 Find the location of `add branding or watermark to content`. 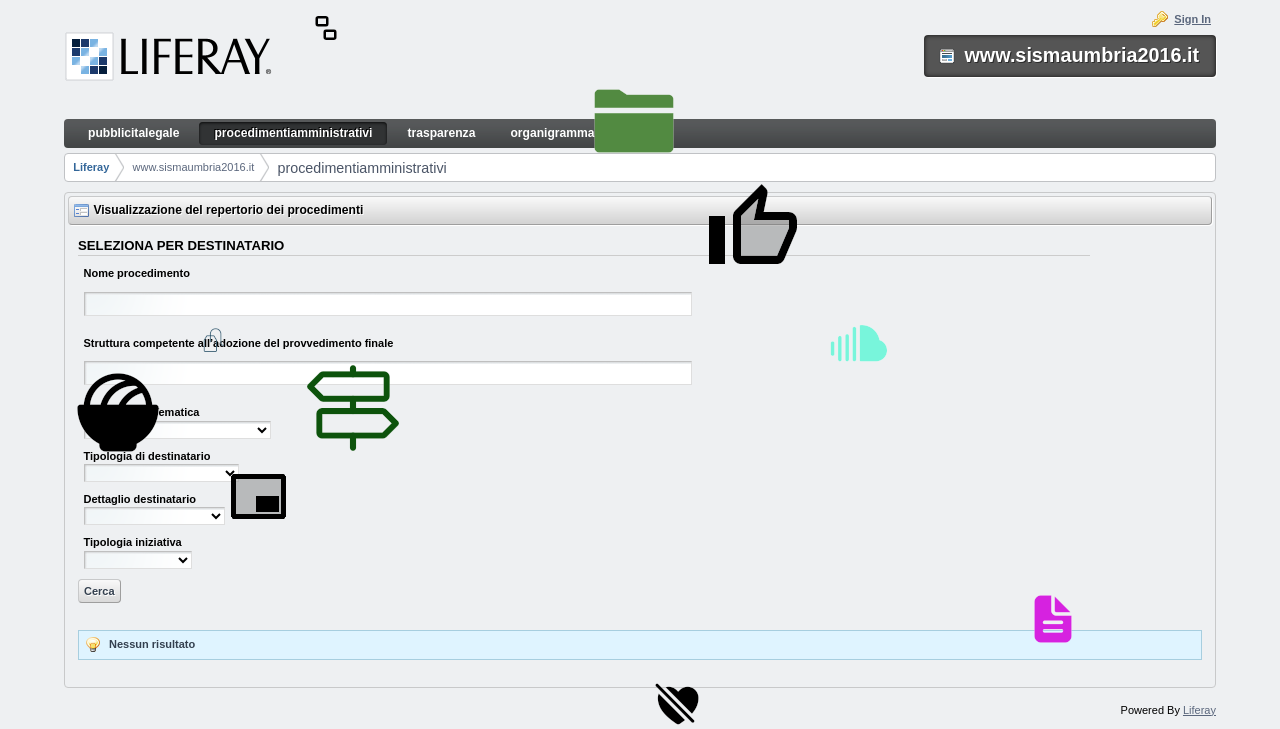

add branding or watermark to content is located at coordinates (258, 496).